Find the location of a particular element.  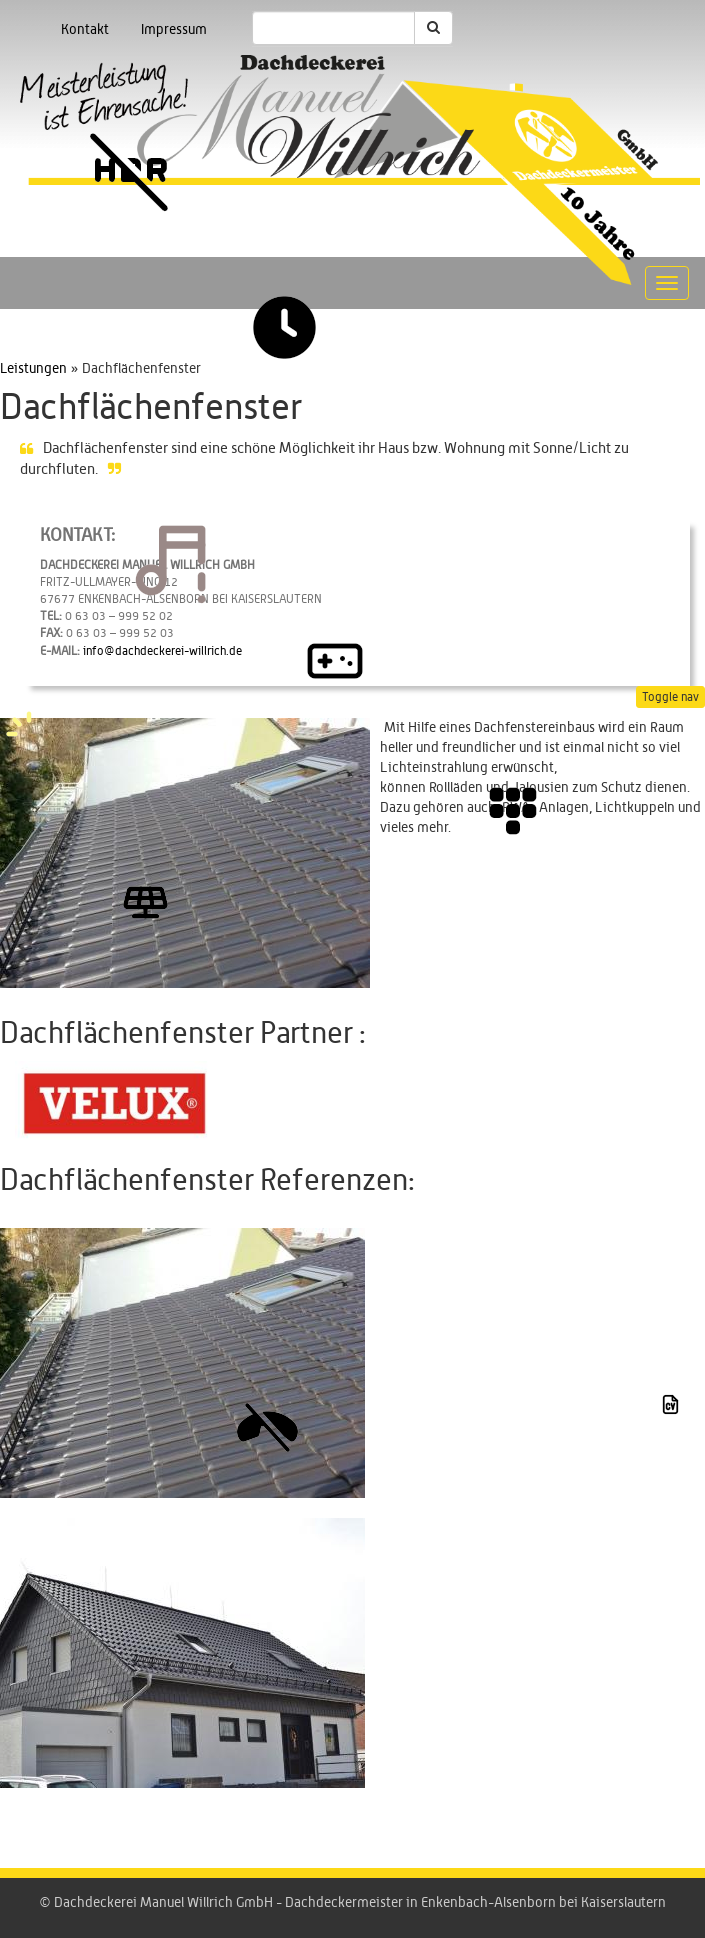

loading content in progress is located at coordinates (29, 734).